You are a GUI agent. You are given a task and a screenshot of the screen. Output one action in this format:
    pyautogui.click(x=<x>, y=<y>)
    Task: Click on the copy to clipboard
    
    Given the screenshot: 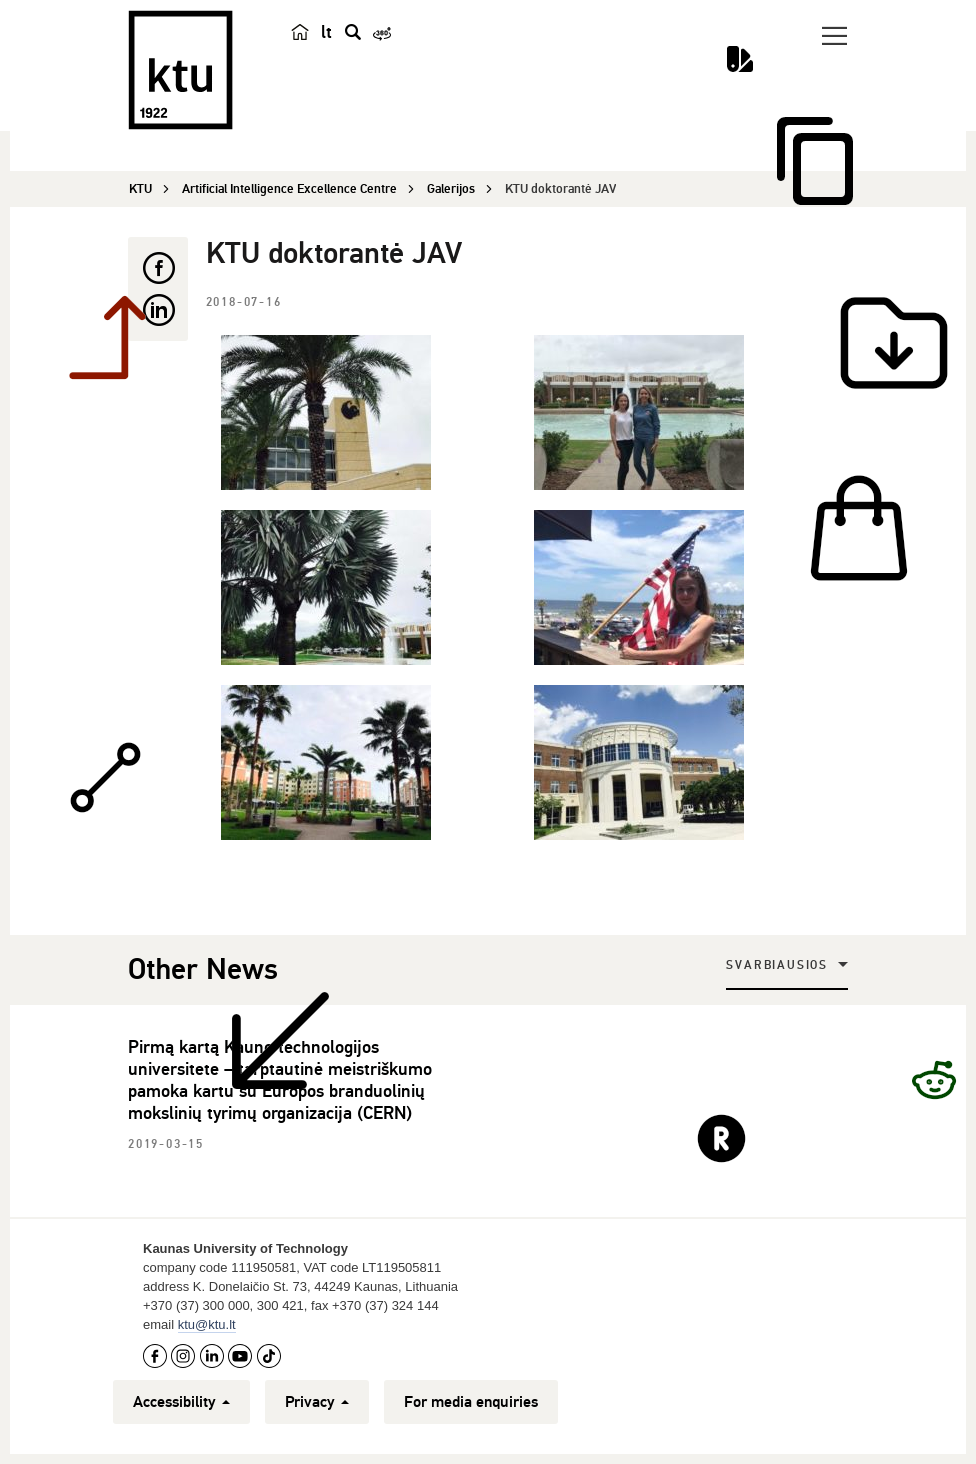 What is the action you would take?
    pyautogui.click(x=817, y=161)
    